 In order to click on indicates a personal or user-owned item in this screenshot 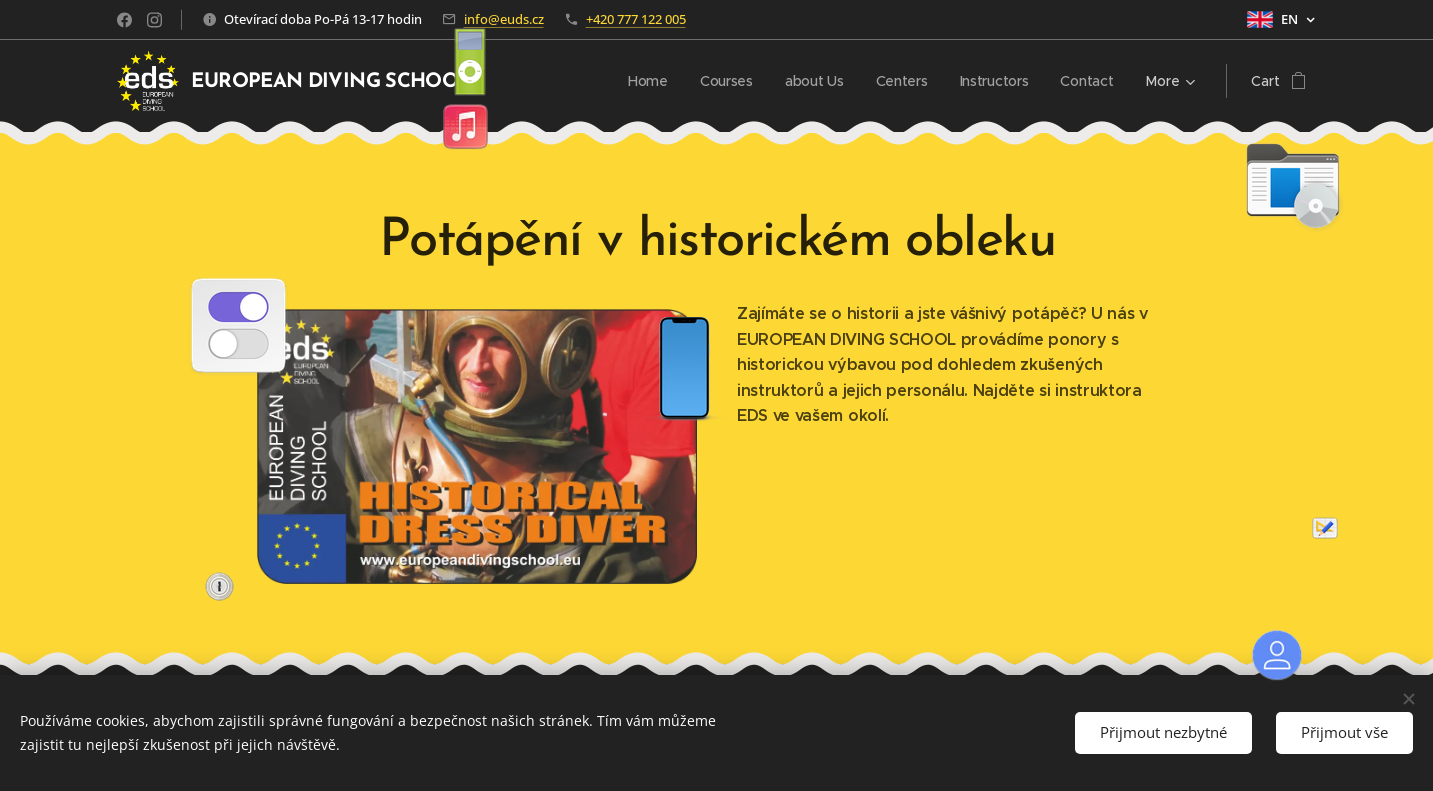, I will do `click(1277, 655)`.